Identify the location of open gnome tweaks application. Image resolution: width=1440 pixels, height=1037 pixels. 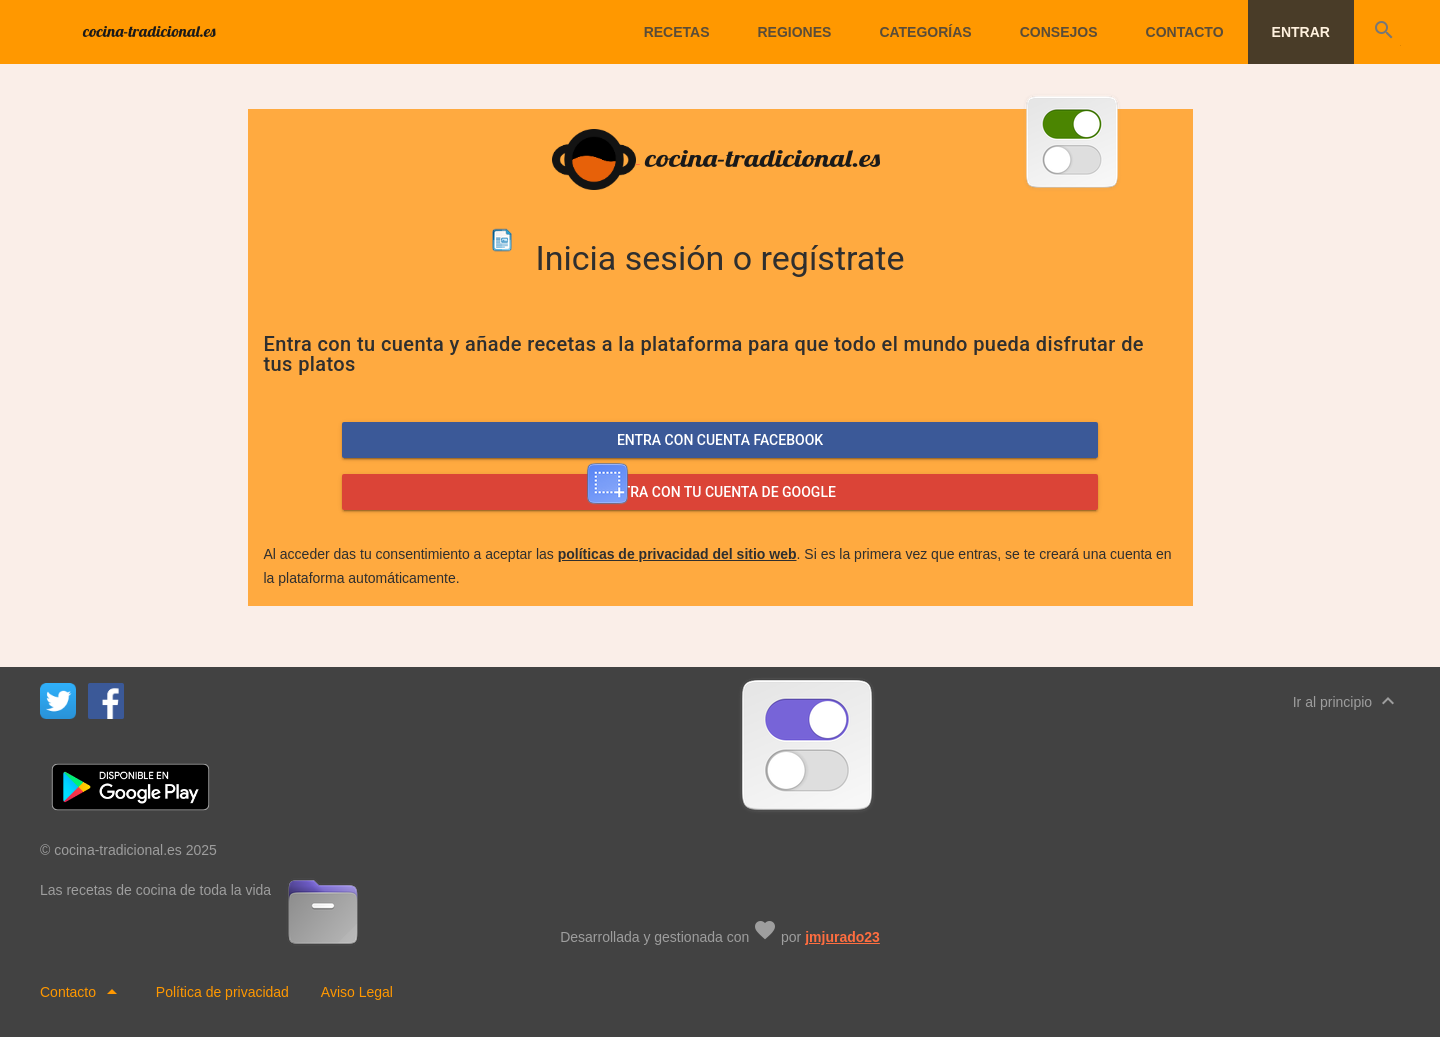
(807, 745).